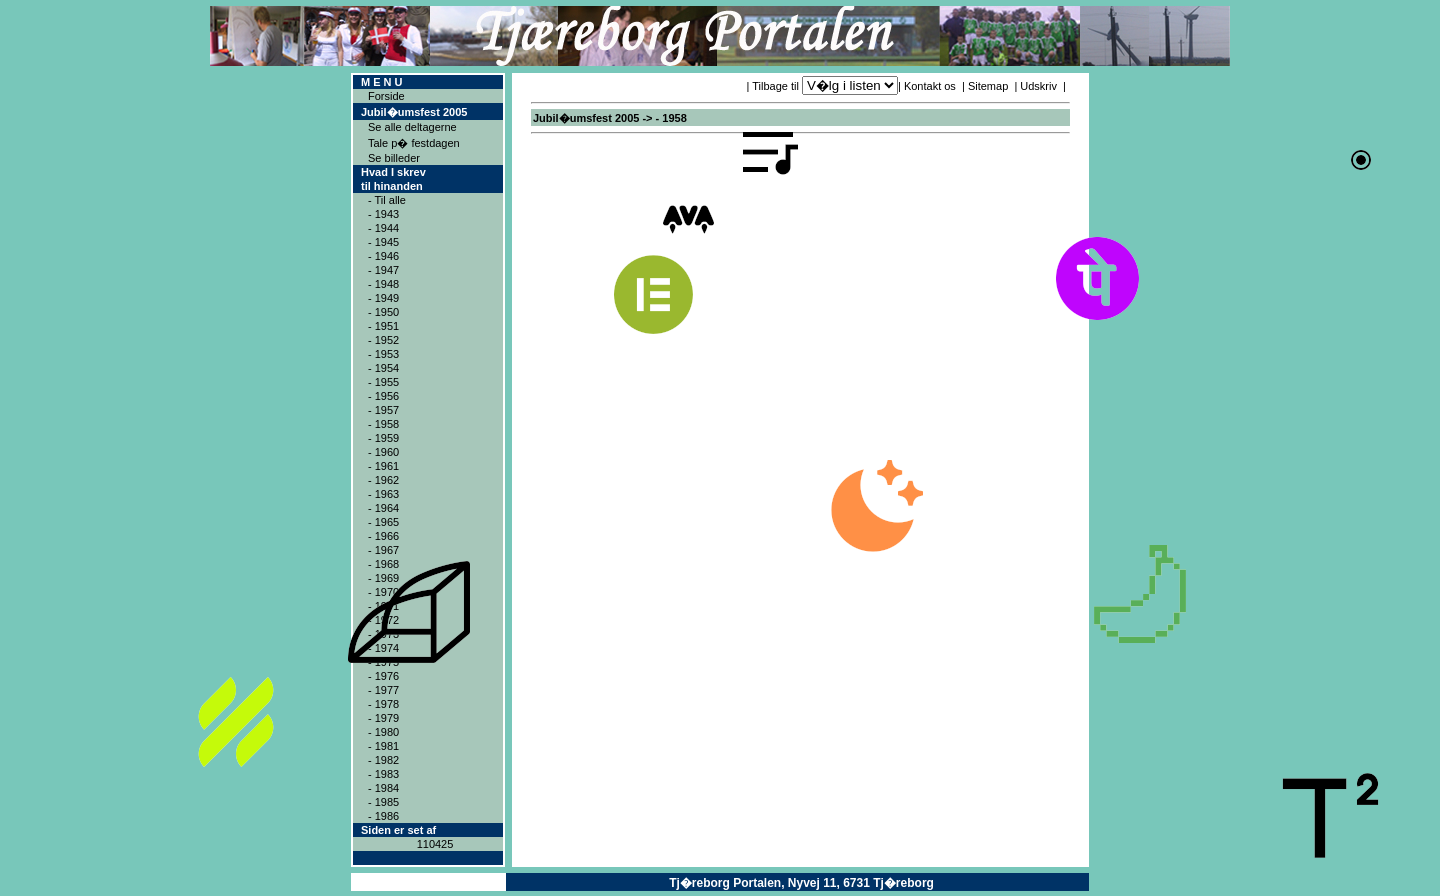 Image resolution: width=1440 pixels, height=896 pixels. I want to click on Help Scout logo, so click(236, 722).